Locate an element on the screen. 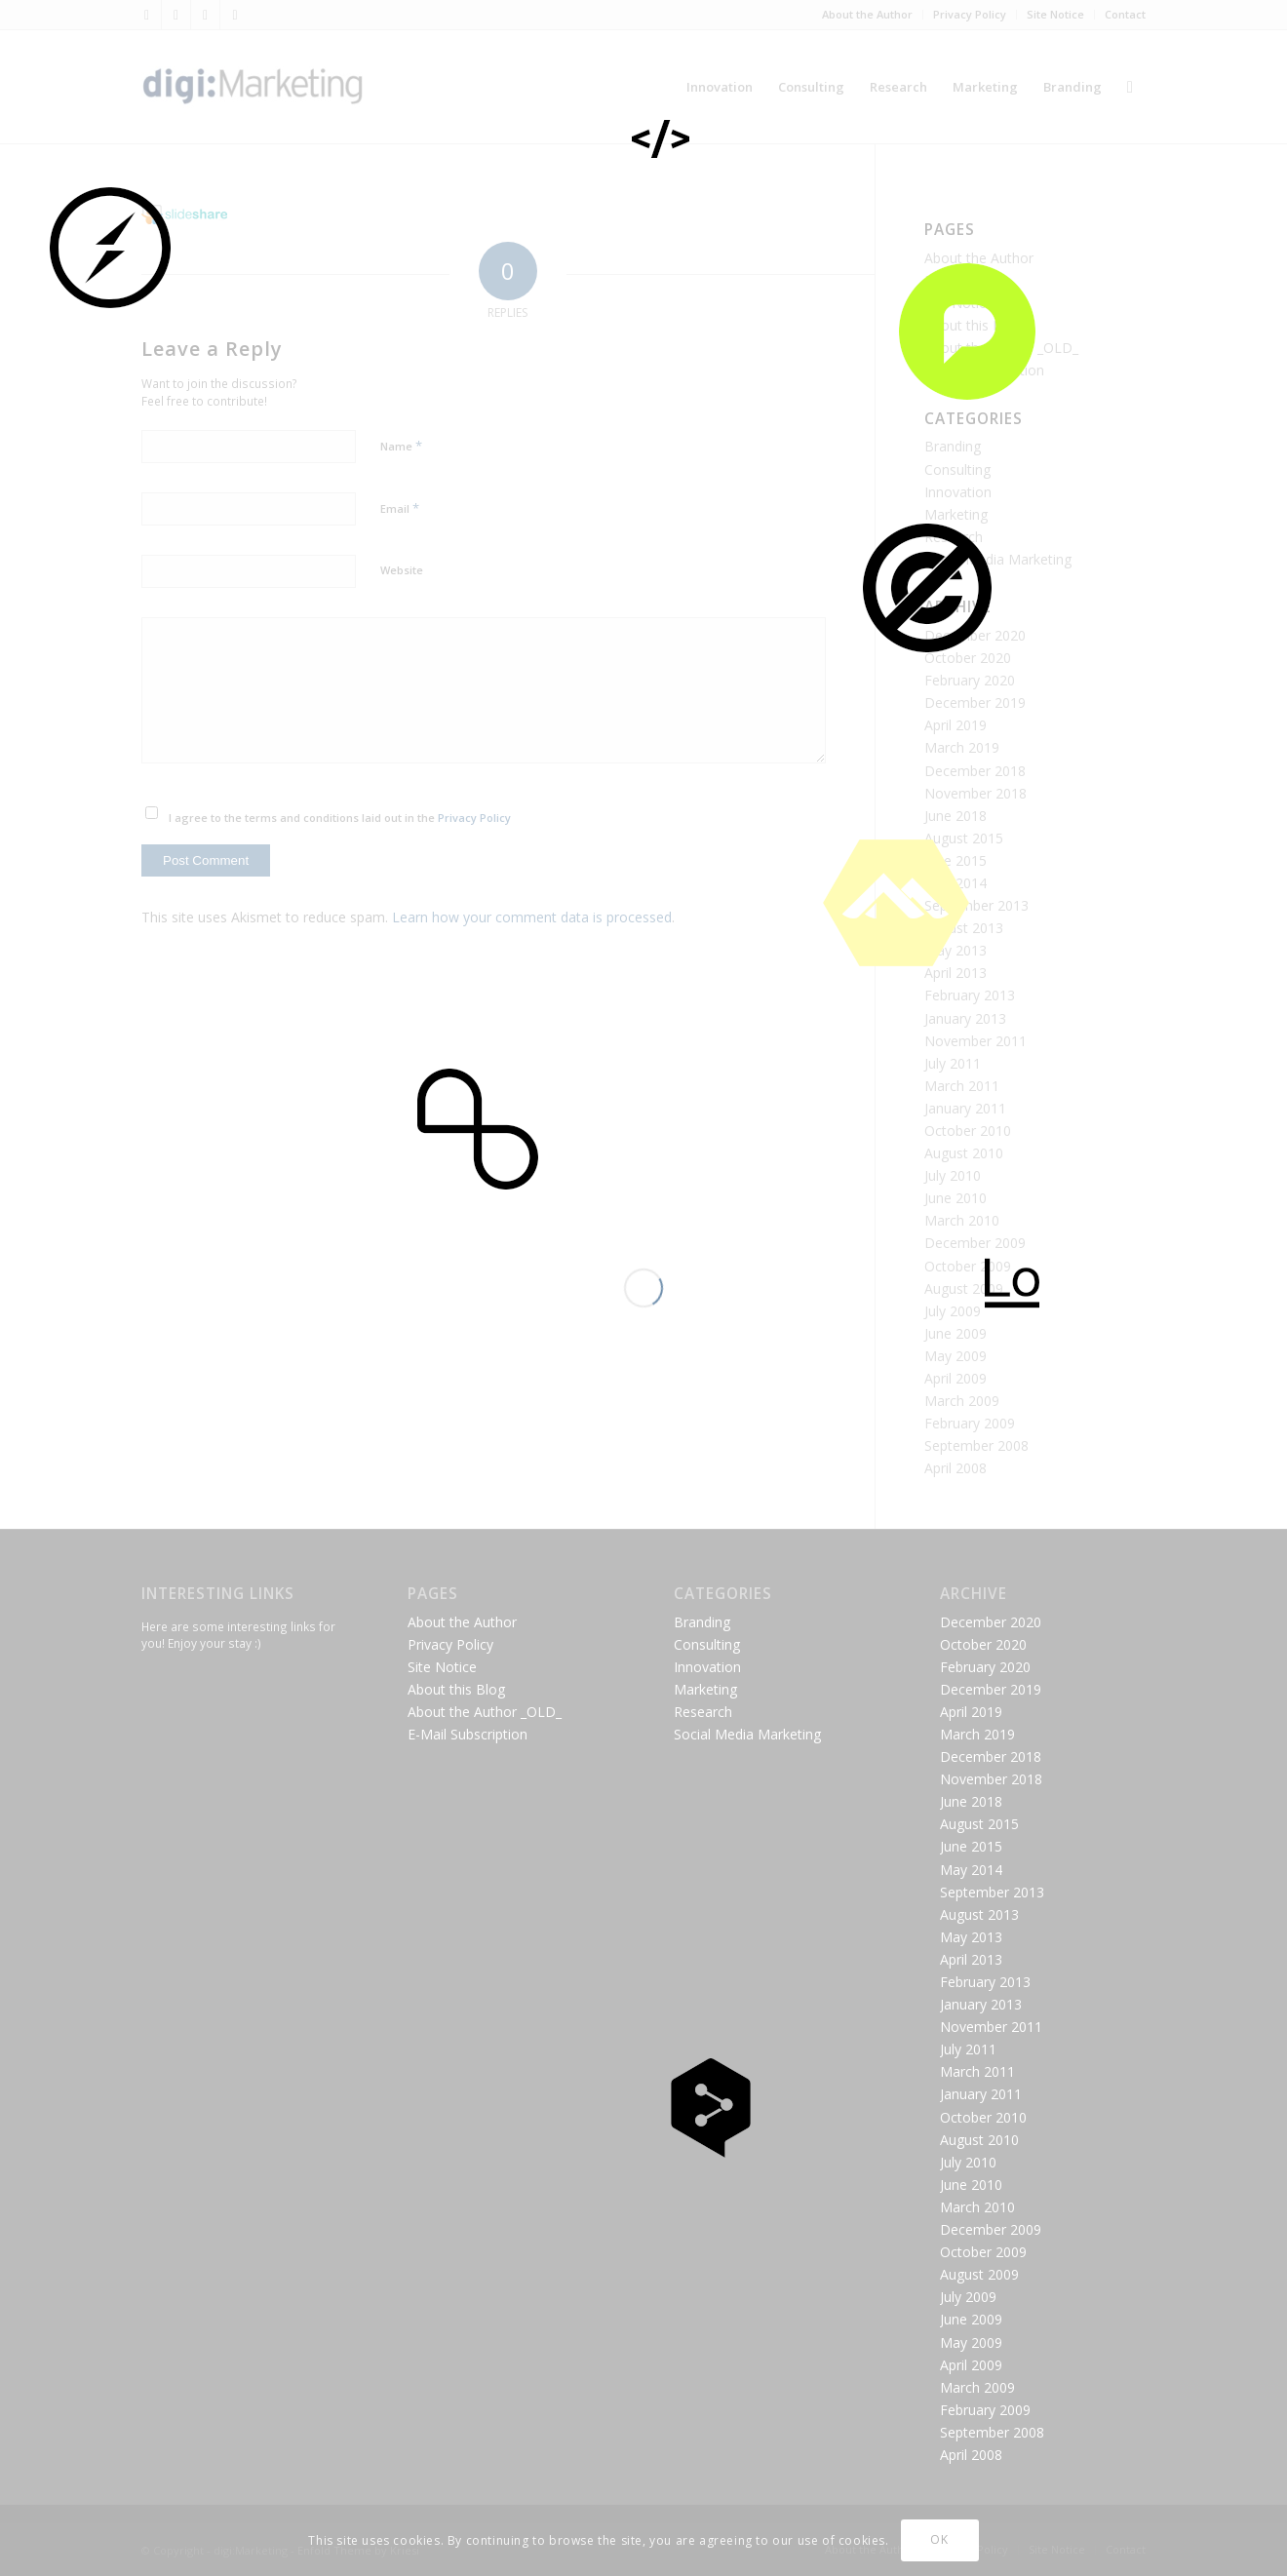 This screenshot has height=2576, width=1287. lodash javascript library logo is located at coordinates (1012, 1283).